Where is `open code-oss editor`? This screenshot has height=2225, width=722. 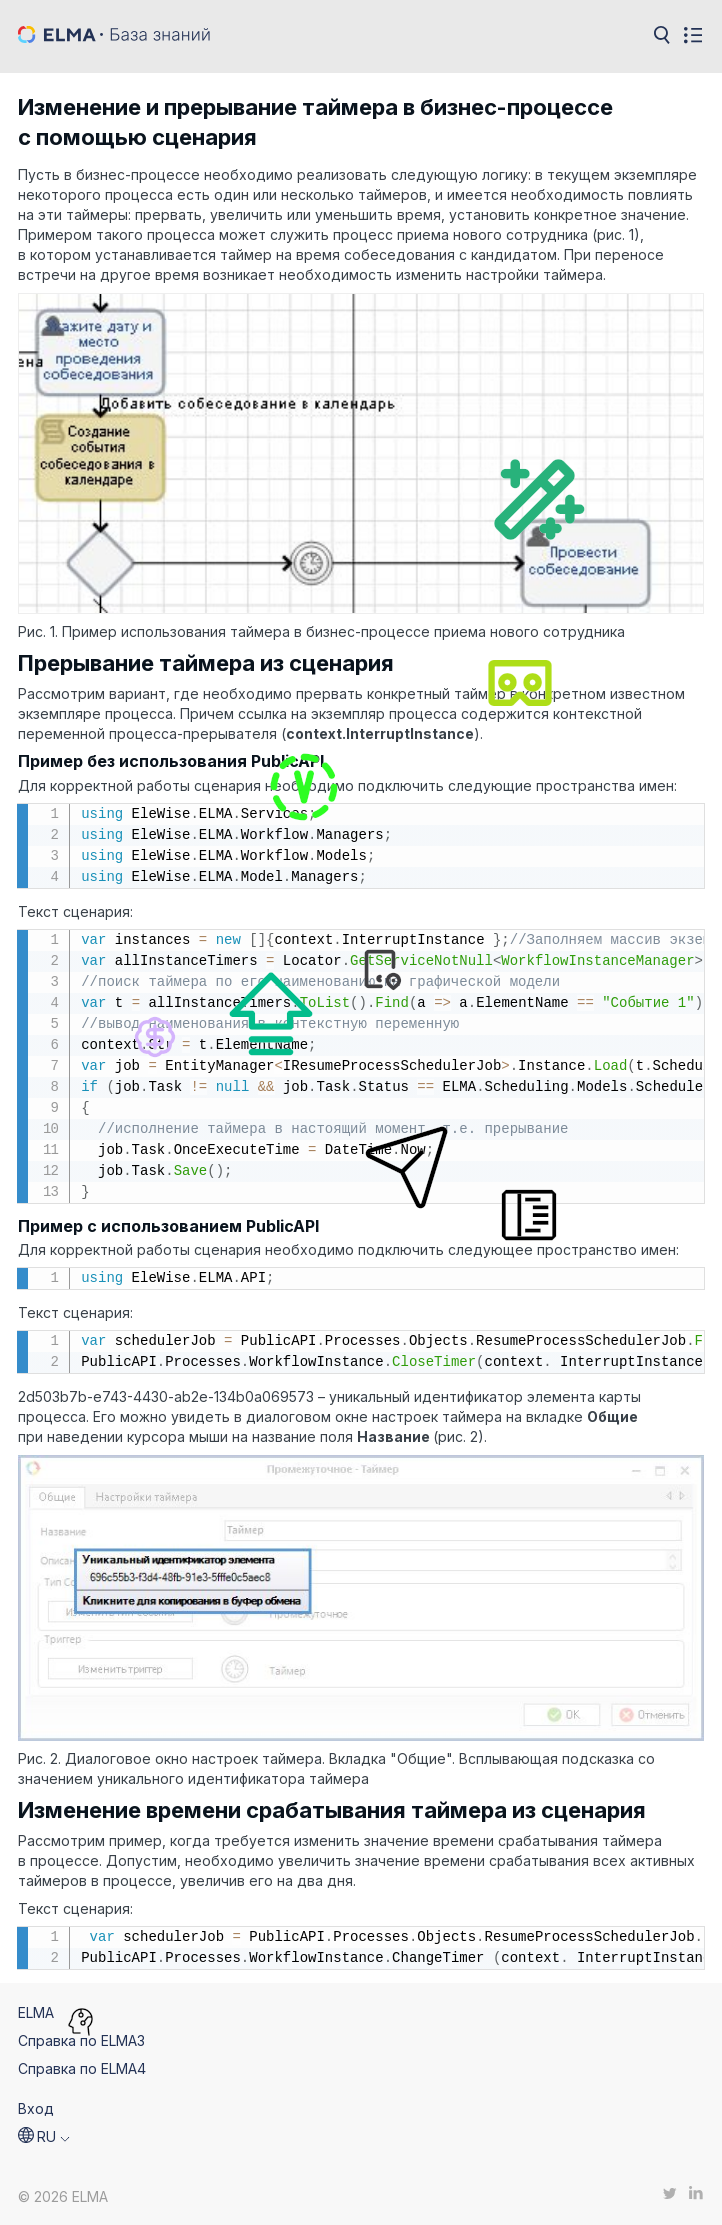
open code-oss editor is located at coordinates (529, 1217).